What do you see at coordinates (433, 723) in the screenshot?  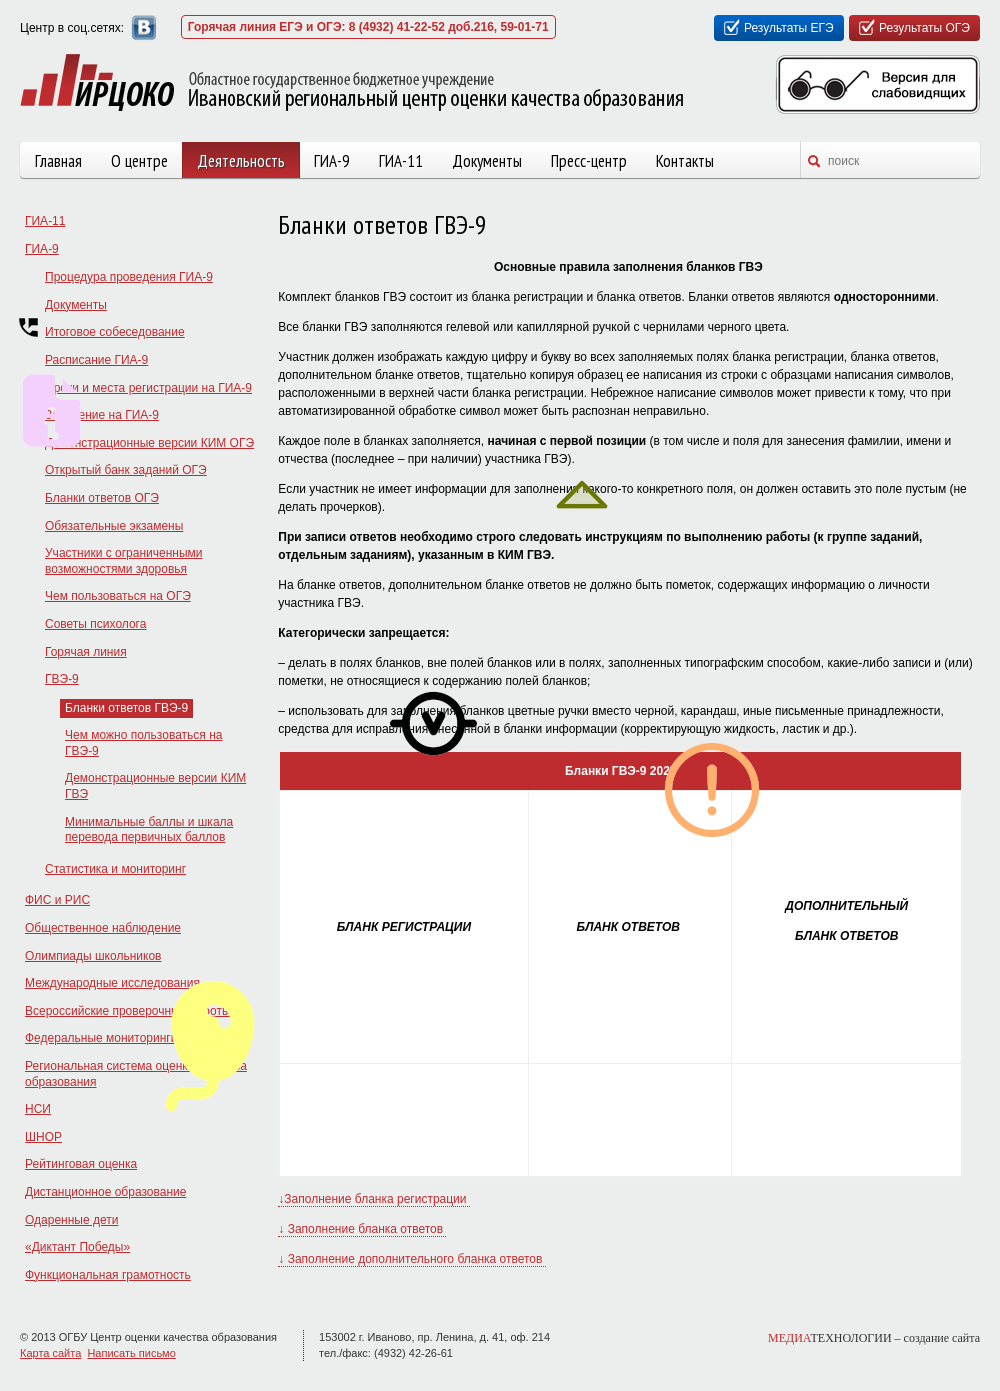 I see `voltmeter component in a circuit diagram` at bounding box center [433, 723].